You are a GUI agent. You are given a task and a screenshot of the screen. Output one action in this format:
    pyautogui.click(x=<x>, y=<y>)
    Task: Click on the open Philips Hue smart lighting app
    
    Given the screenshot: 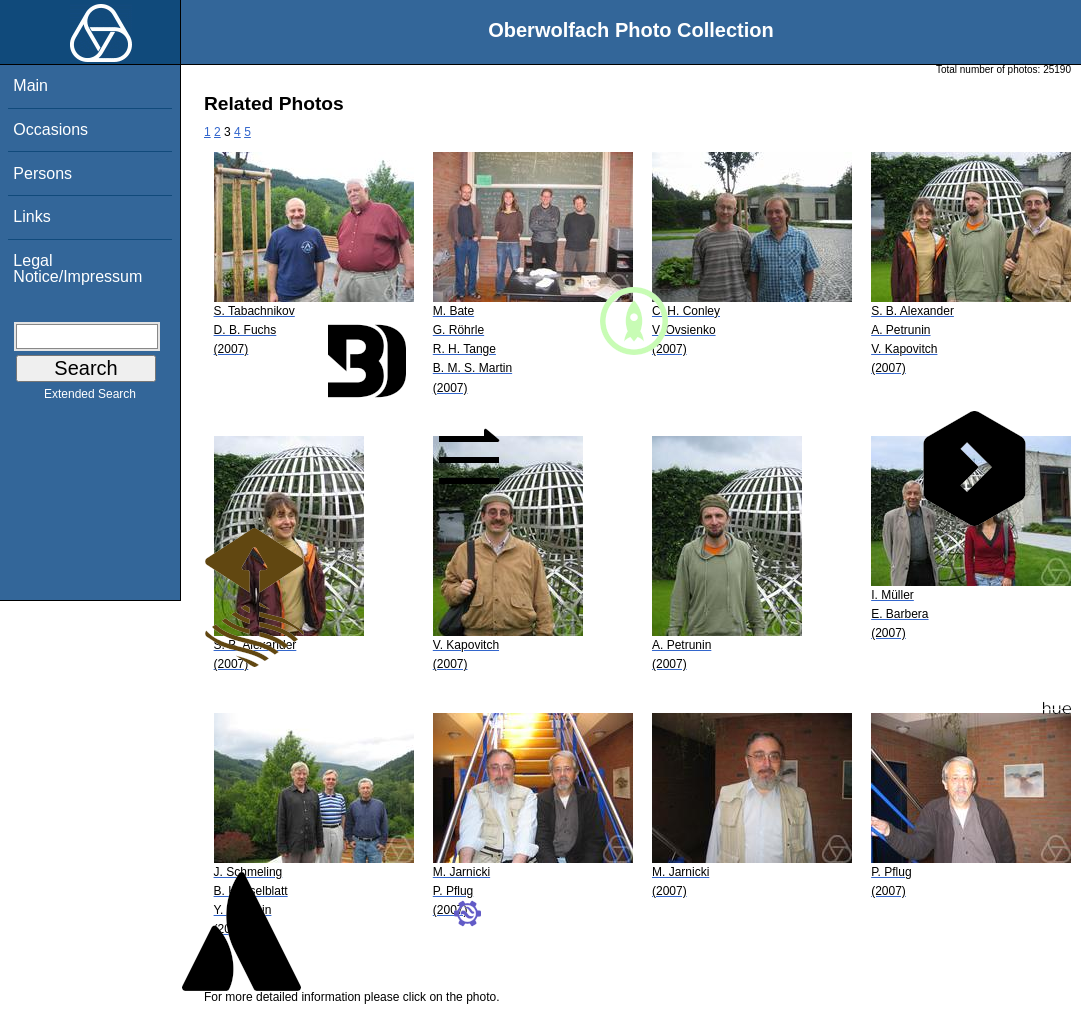 What is the action you would take?
    pyautogui.click(x=1057, y=708)
    